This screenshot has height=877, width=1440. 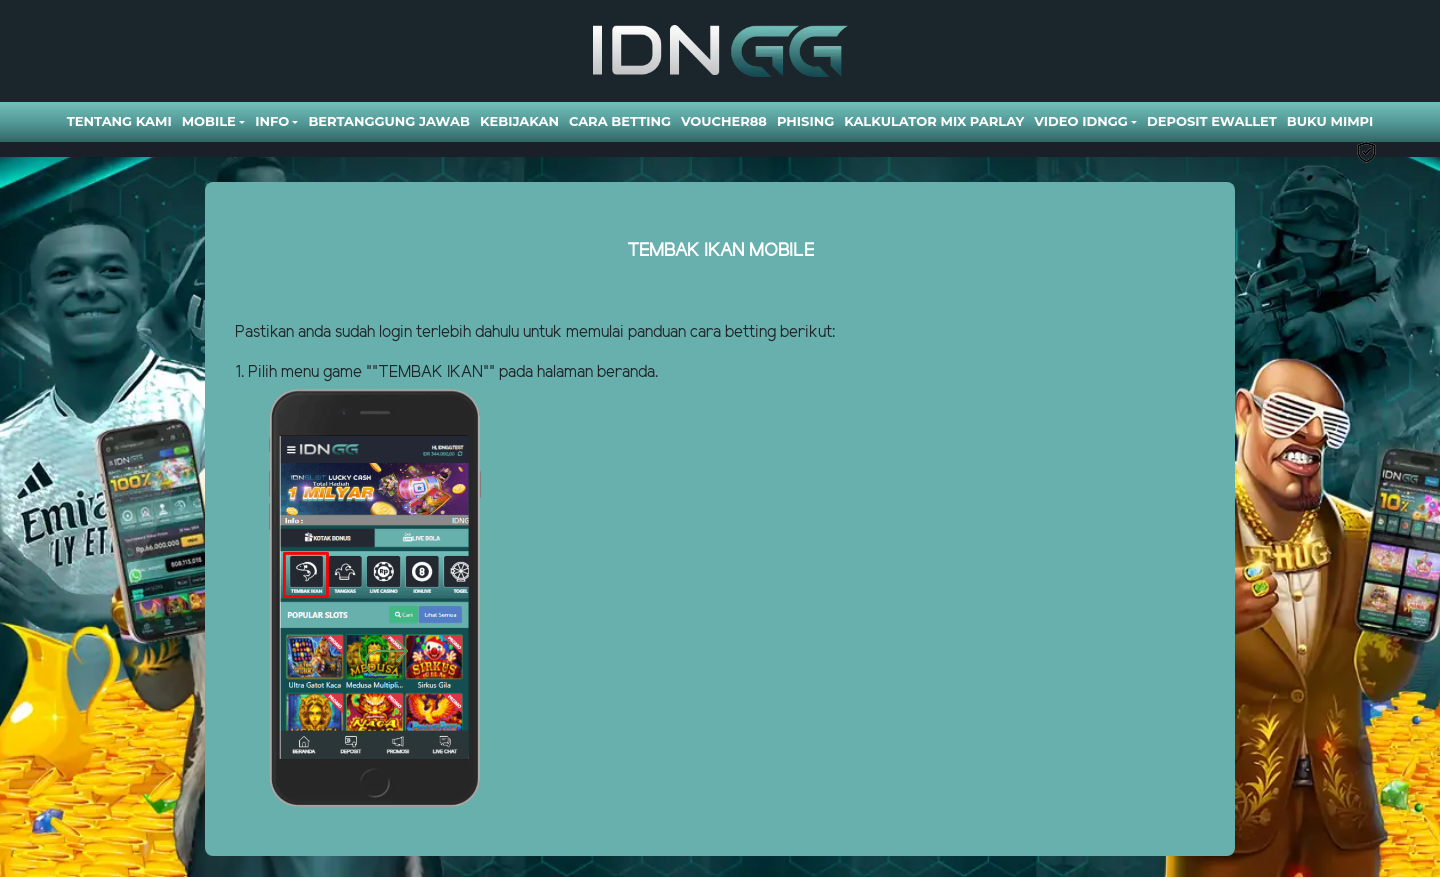 I want to click on redo or repeat last action, so click(x=386, y=659).